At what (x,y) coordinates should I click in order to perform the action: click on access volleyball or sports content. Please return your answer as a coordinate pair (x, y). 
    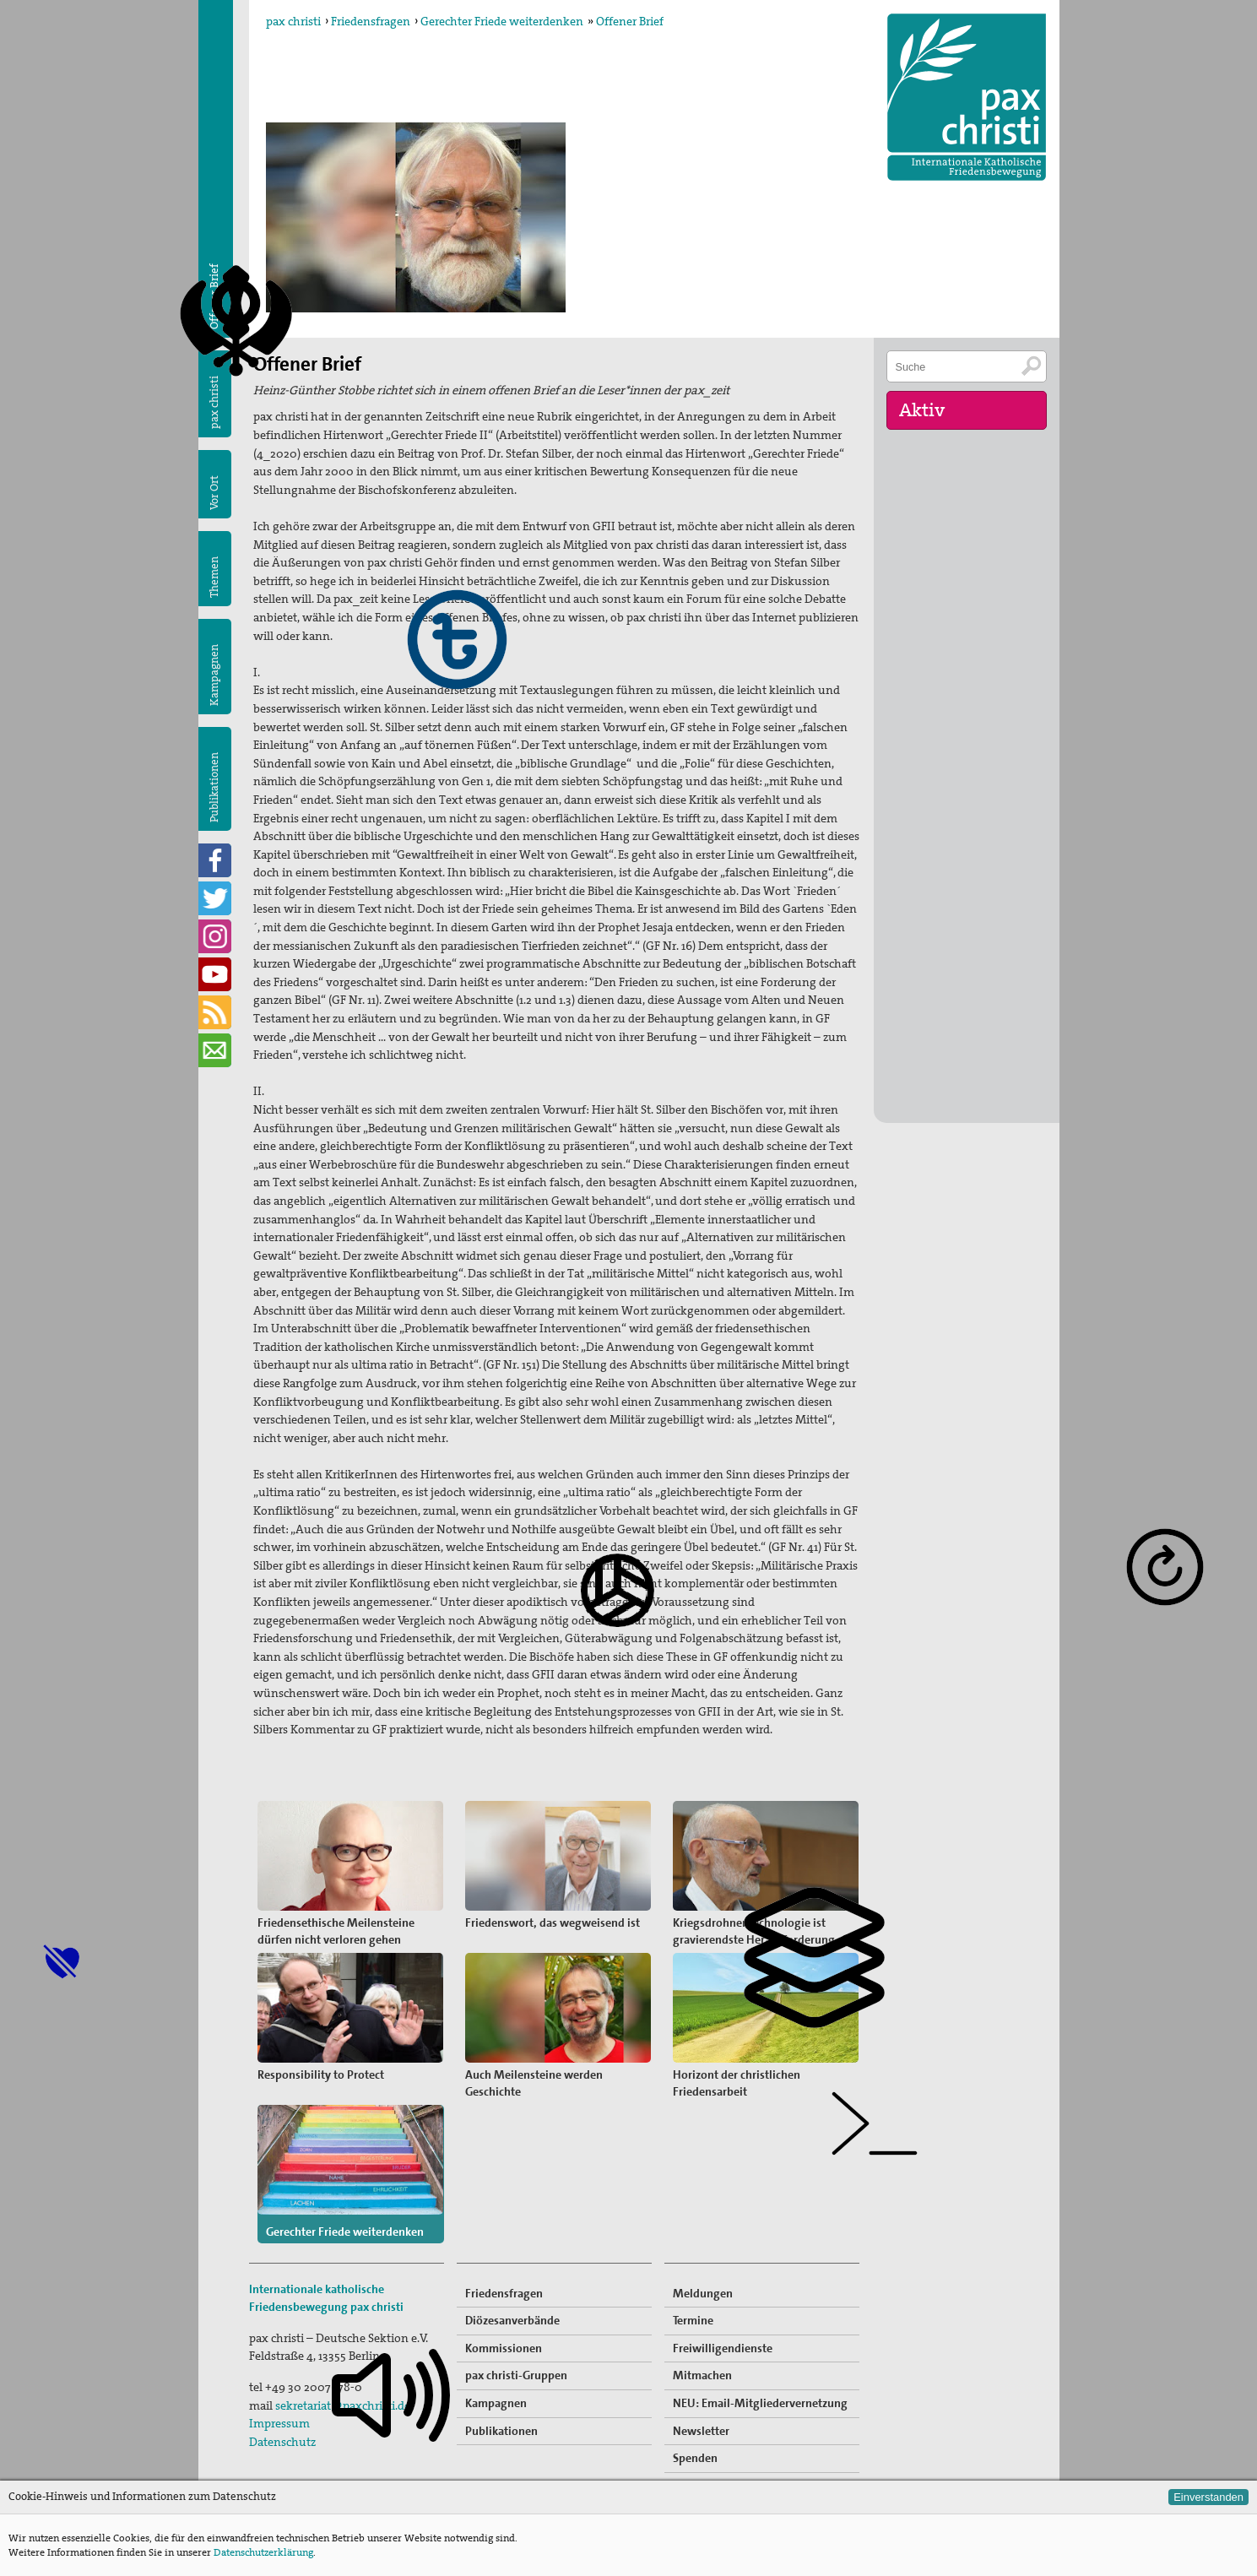
    Looking at the image, I should click on (617, 1590).